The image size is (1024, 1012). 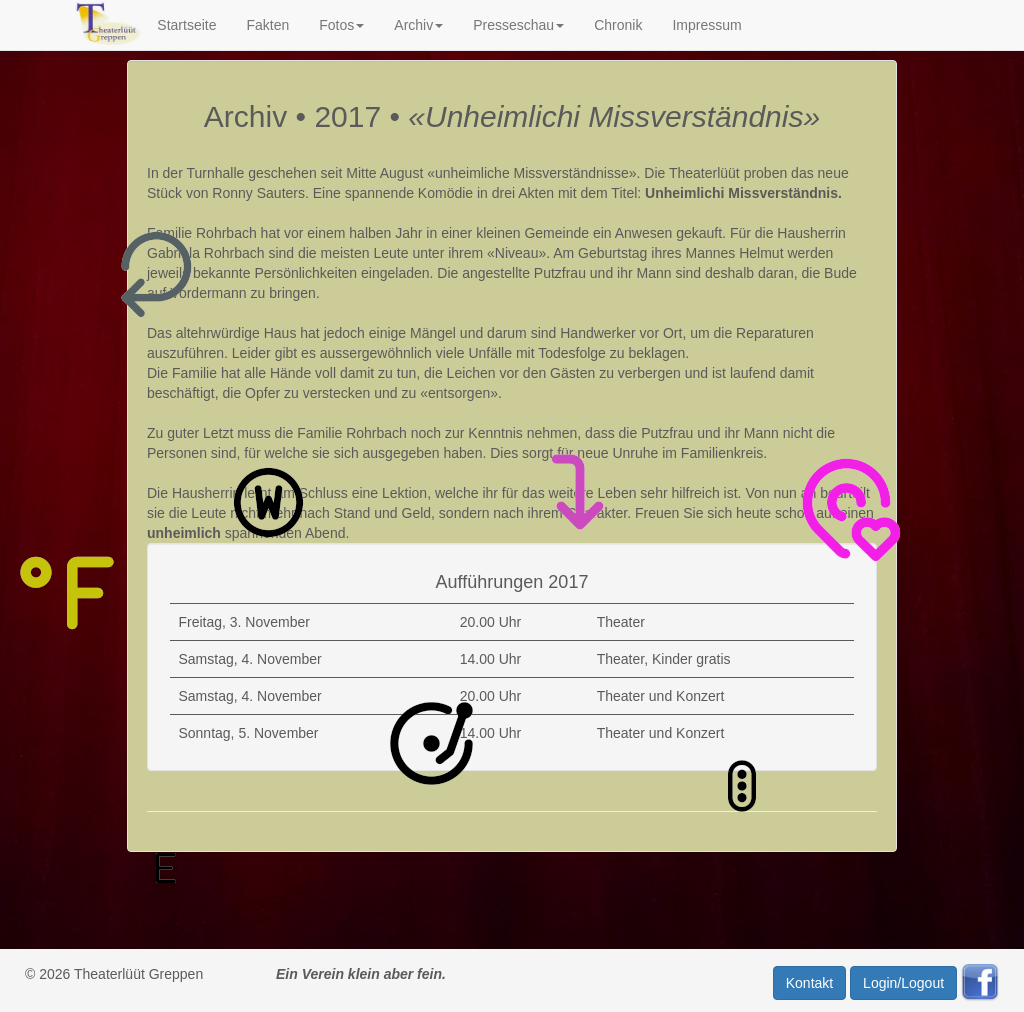 I want to click on display temperature in fahrenheit, so click(x=67, y=593).